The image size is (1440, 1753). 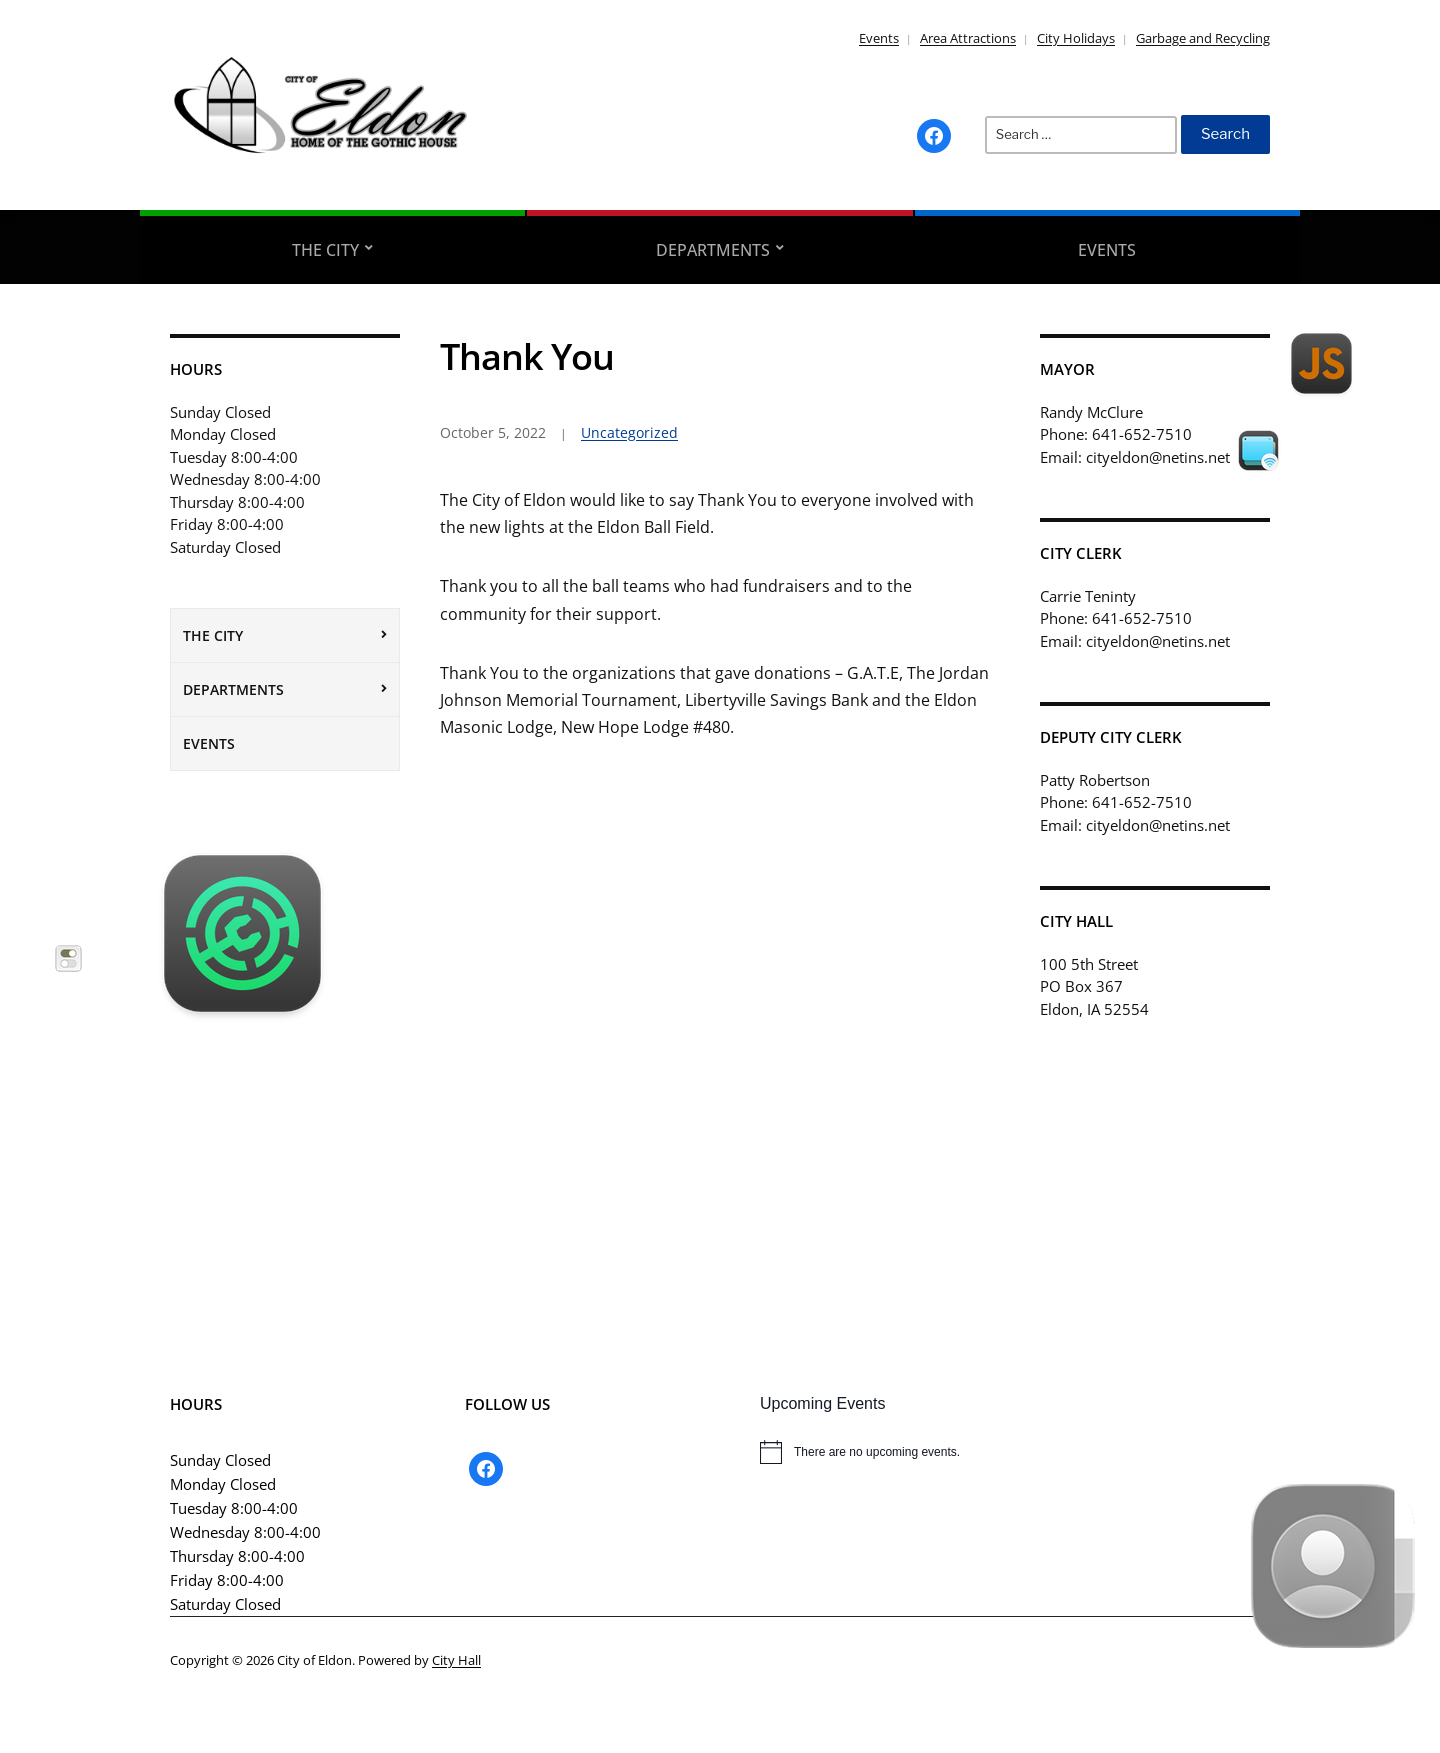 I want to click on open remote desktop app, so click(x=1258, y=450).